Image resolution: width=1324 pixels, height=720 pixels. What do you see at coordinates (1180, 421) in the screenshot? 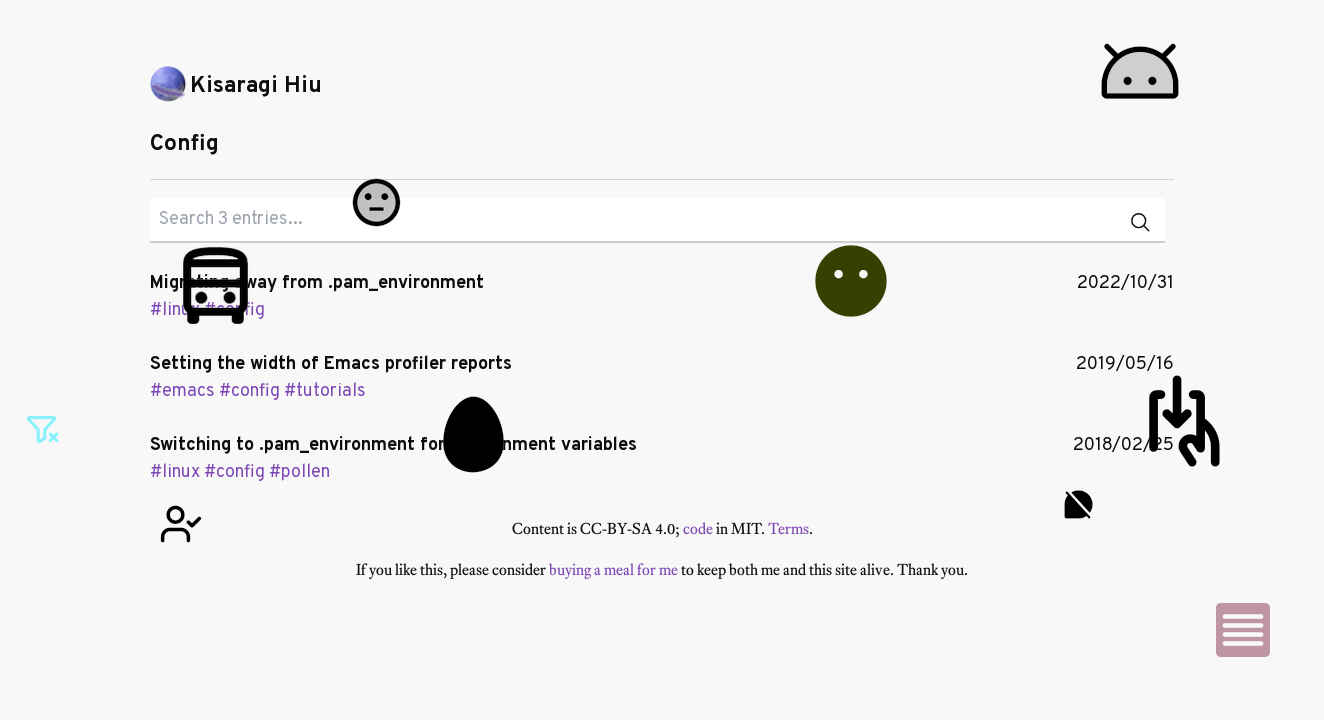
I see `withdraw funds or cash out` at bounding box center [1180, 421].